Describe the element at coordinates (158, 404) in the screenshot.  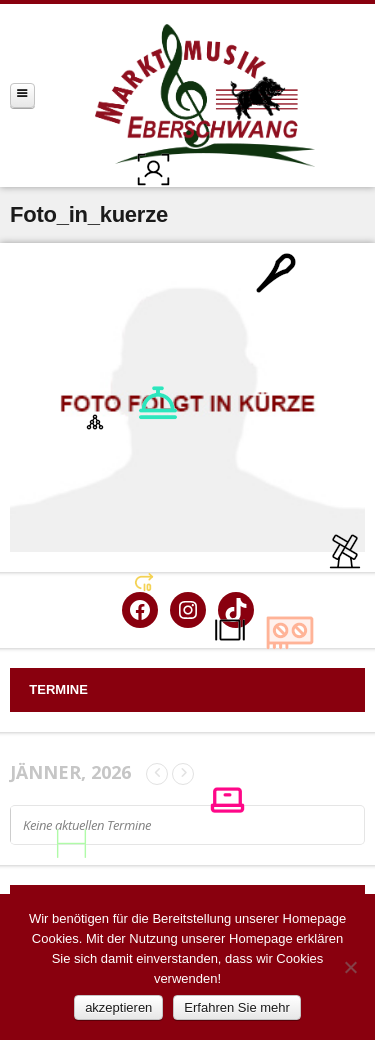
I see `ring for service or assistance` at that location.